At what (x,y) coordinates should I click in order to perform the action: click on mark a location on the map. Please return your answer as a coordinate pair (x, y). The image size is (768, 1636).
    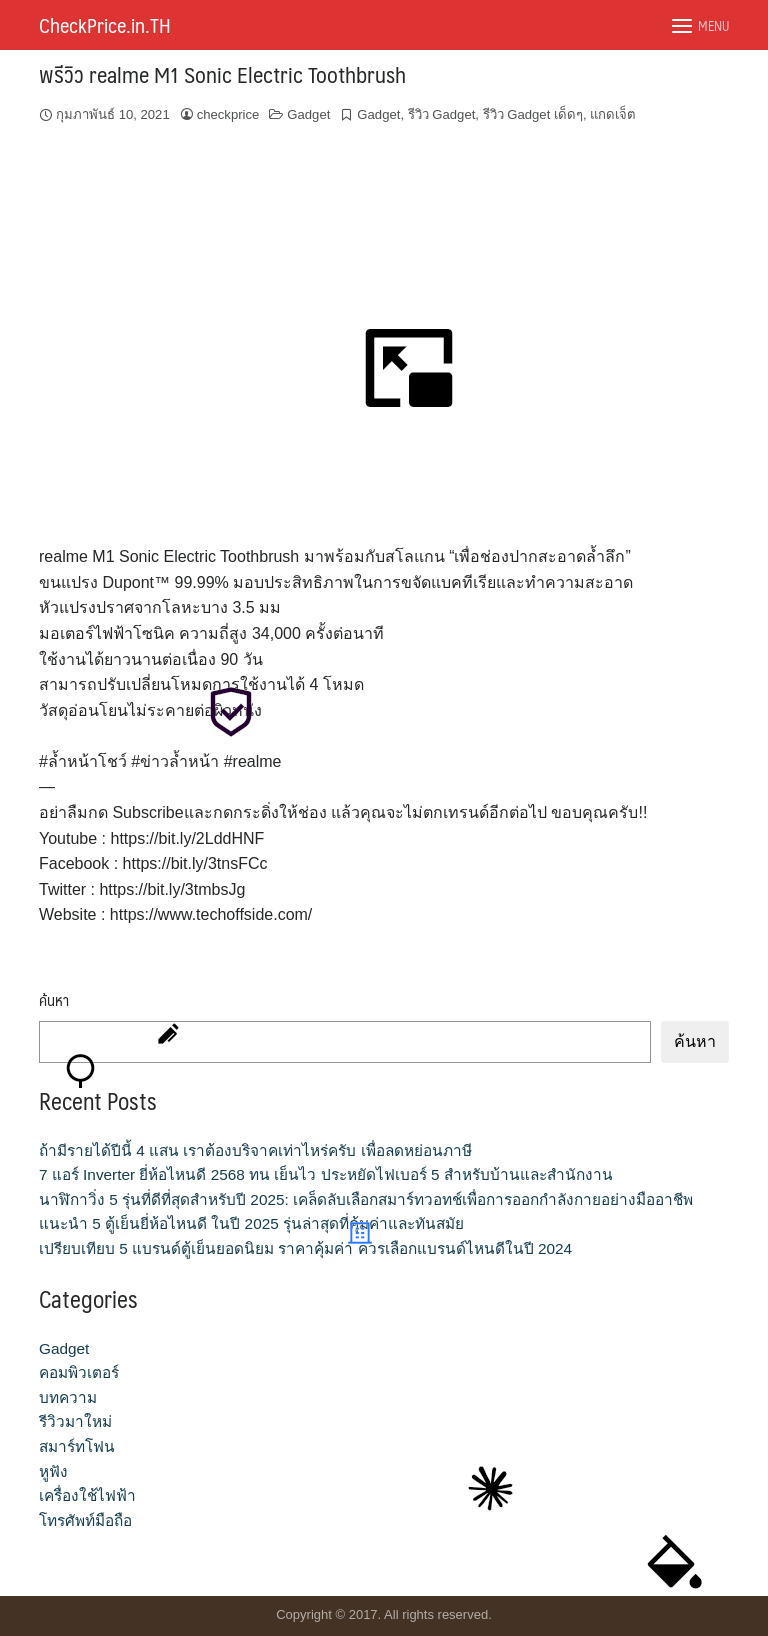
    Looking at the image, I should click on (80, 1069).